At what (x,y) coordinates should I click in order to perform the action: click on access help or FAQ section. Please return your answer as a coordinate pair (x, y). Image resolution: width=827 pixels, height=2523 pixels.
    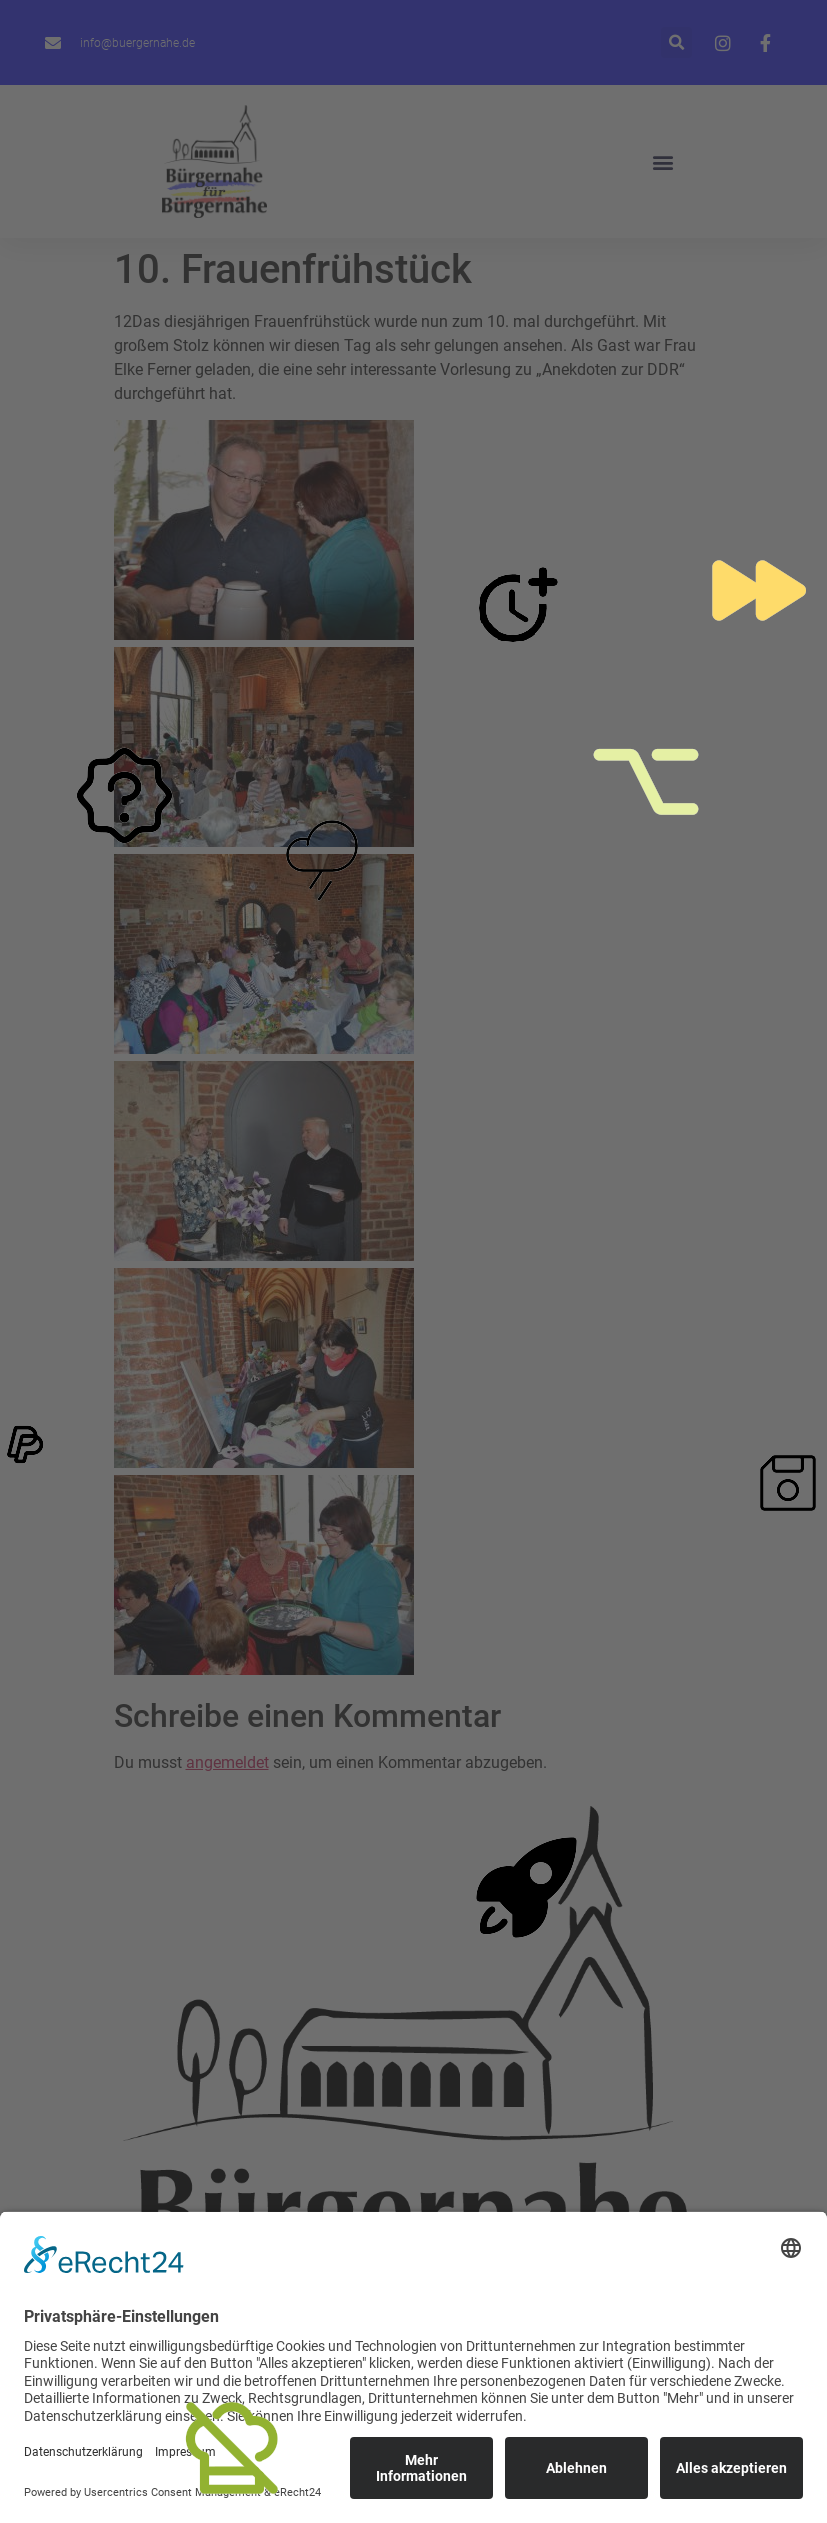
    Looking at the image, I should click on (124, 795).